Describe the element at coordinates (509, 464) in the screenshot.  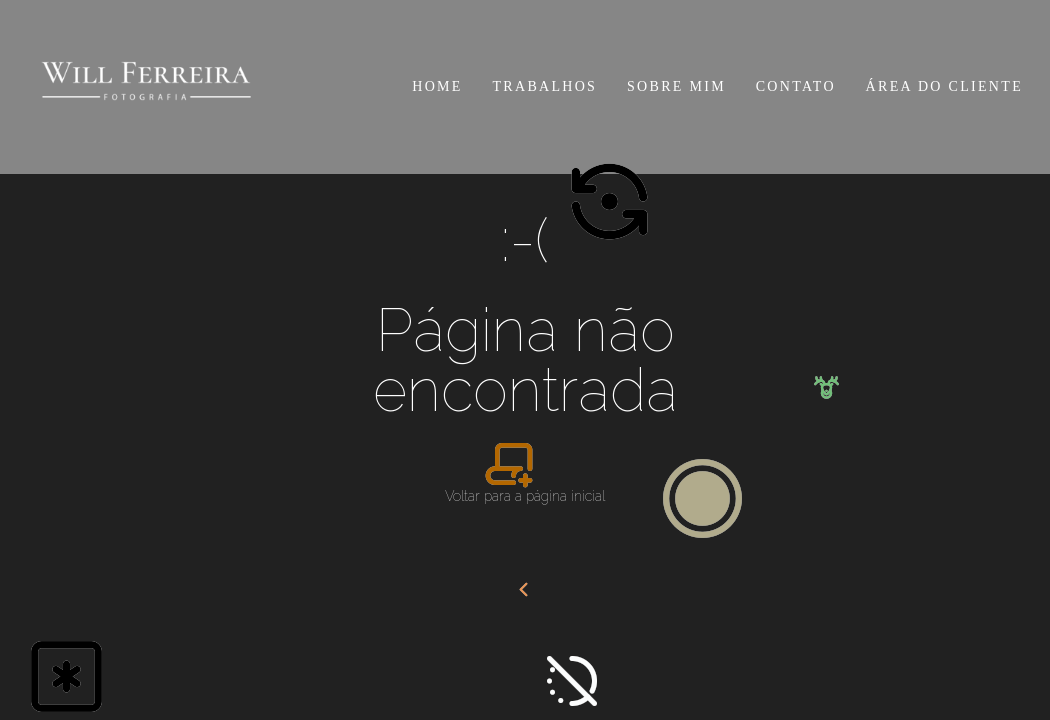
I see `create a new script or document` at that location.